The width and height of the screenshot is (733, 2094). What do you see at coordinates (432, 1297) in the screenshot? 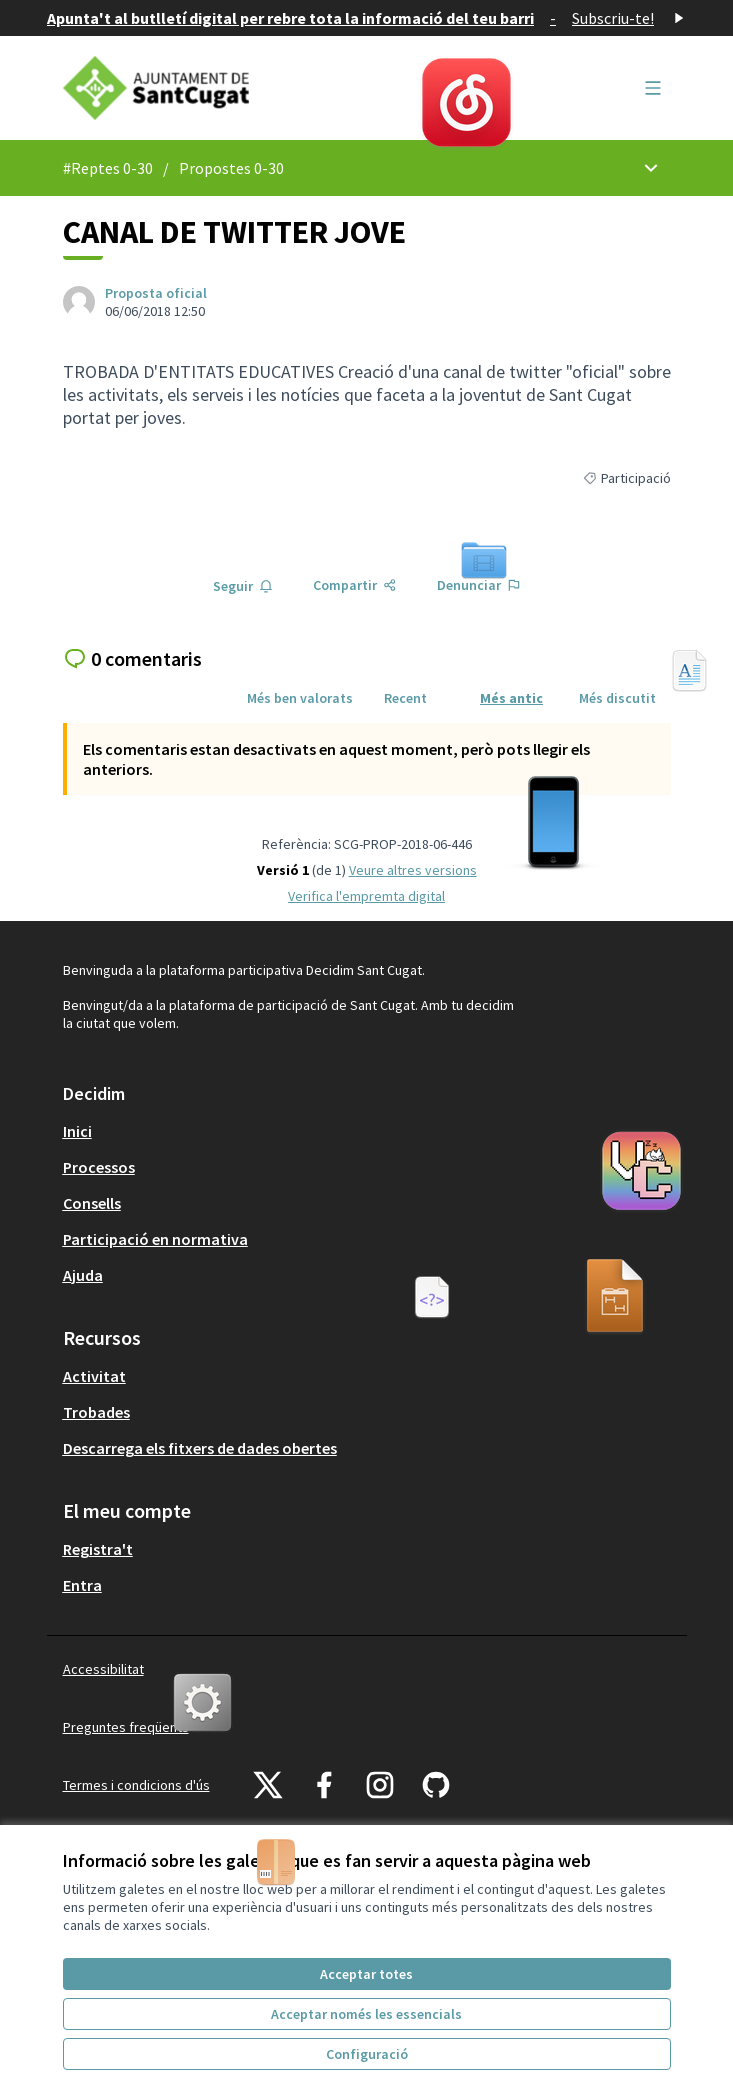
I see `a PHP source code file` at bounding box center [432, 1297].